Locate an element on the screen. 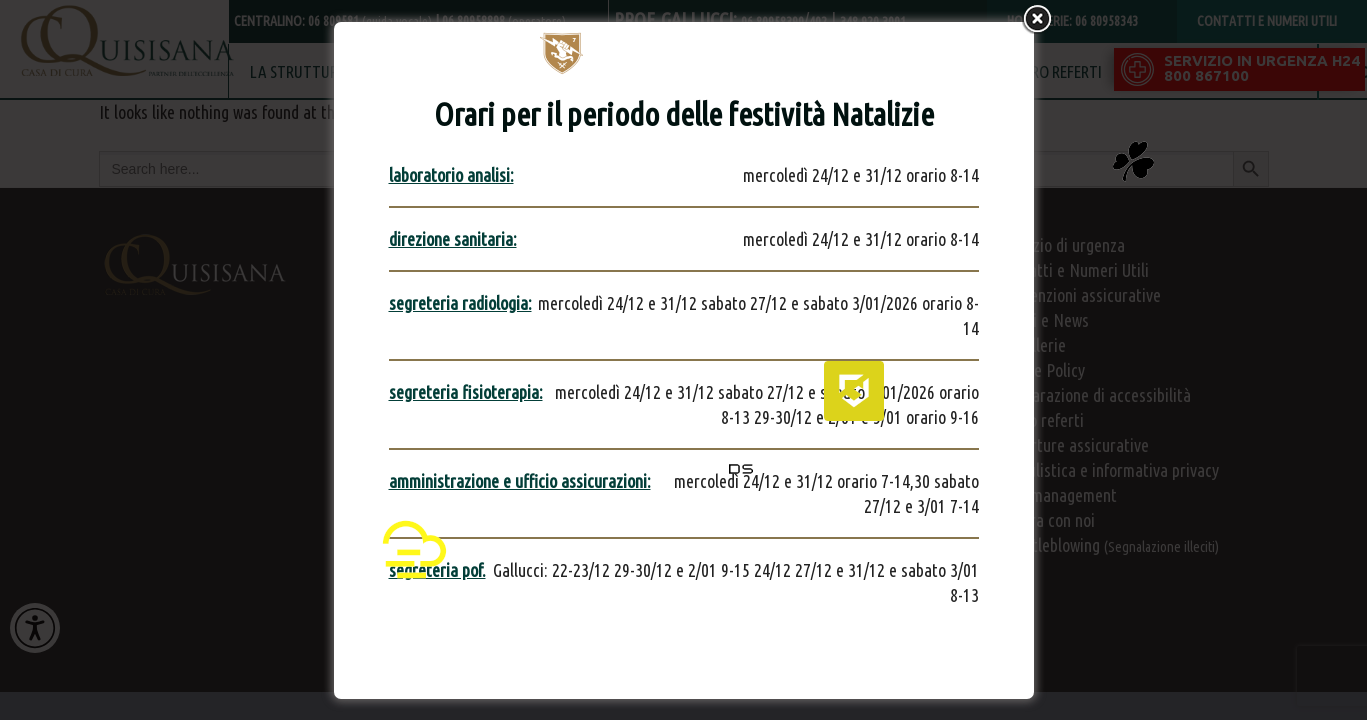 This screenshot has height=720, width=1367. aer lingus airline logo is located at coordinates (1133, 161).